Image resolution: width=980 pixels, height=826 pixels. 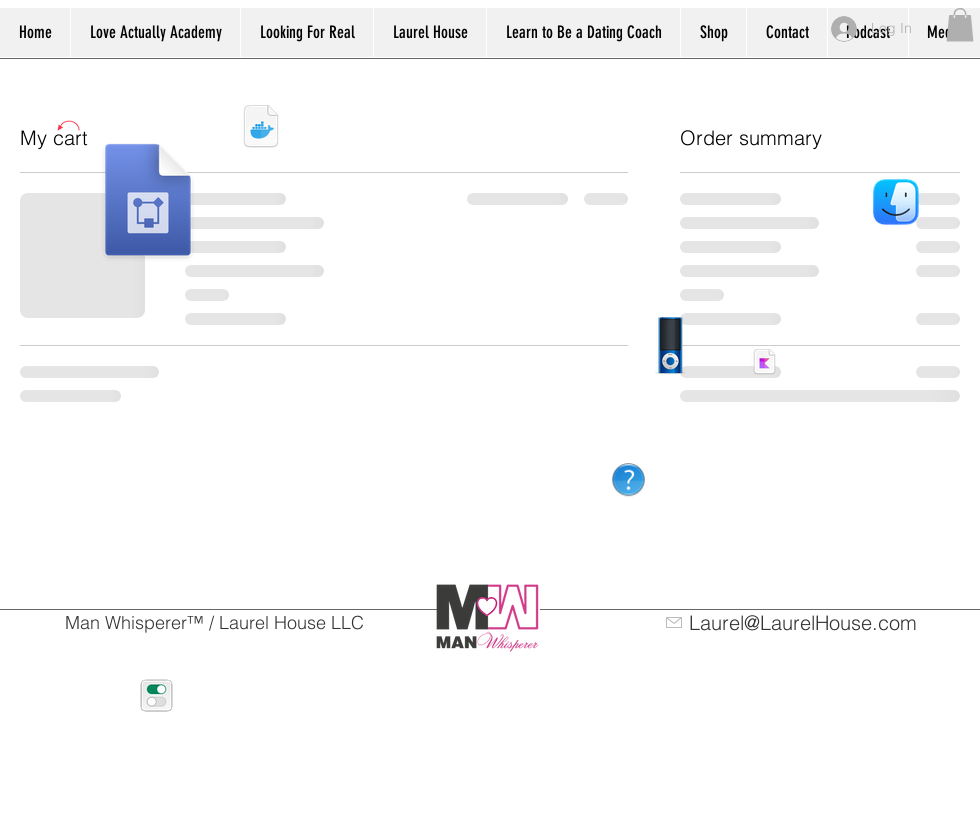 I want to click on undo the last action, so click(x=68, y=125).